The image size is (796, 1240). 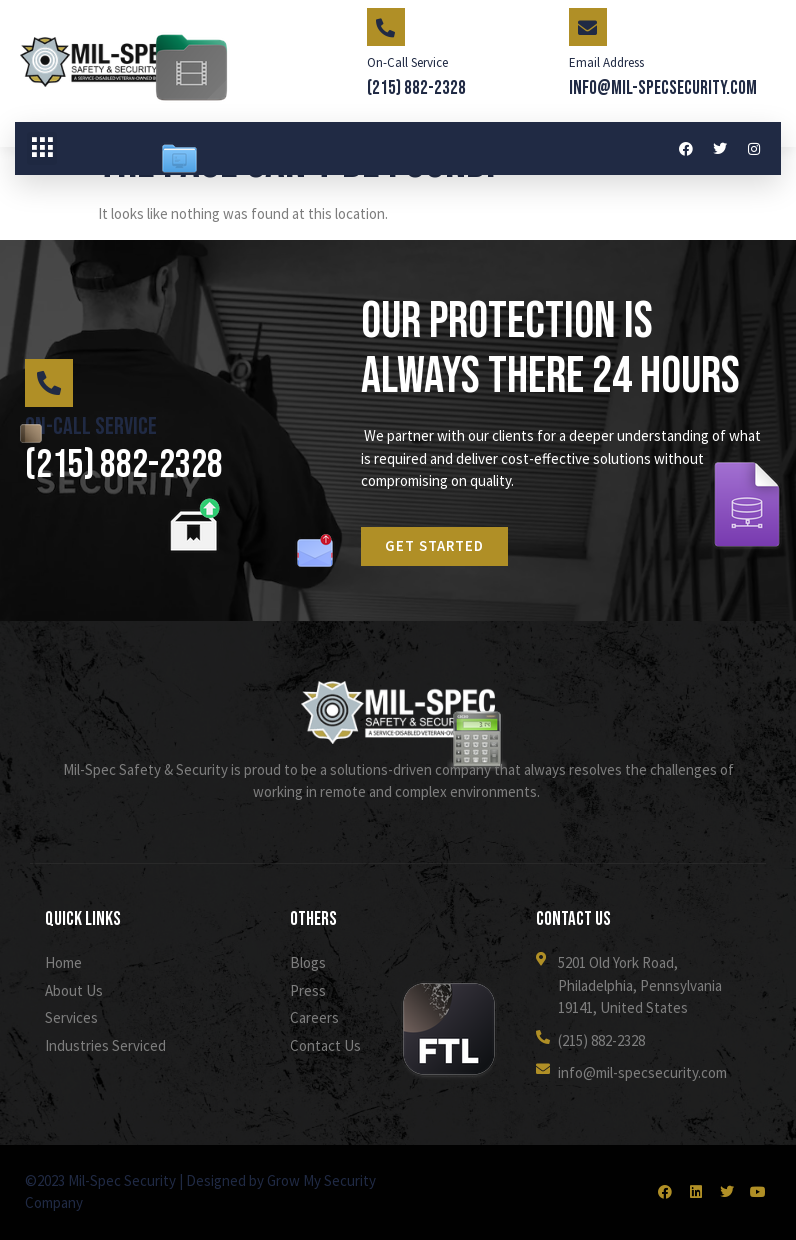 What do you see at coordinates (179, 158) in the screenshot?
I see `open PC or windows computer folder` at bounding box center [179, 158].